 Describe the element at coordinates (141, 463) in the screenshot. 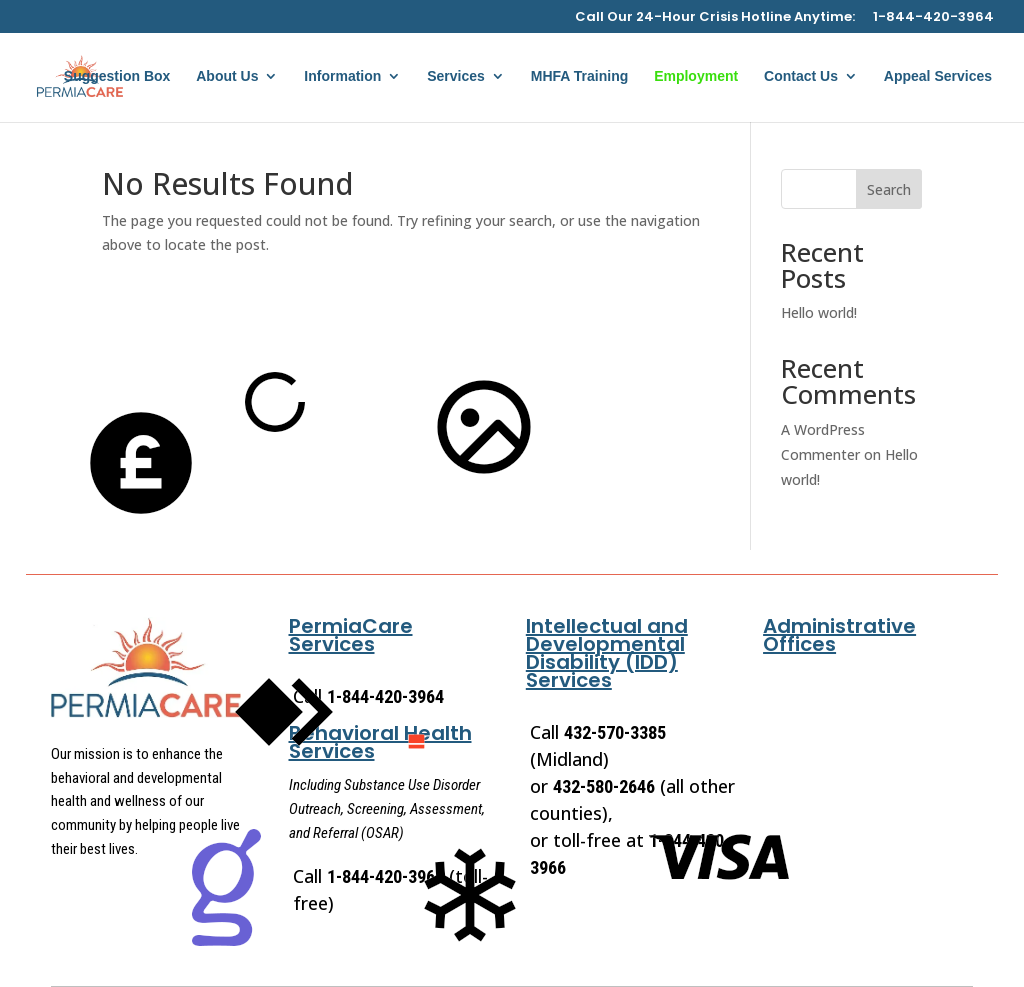

I see `view balance in british pounds` at that location.